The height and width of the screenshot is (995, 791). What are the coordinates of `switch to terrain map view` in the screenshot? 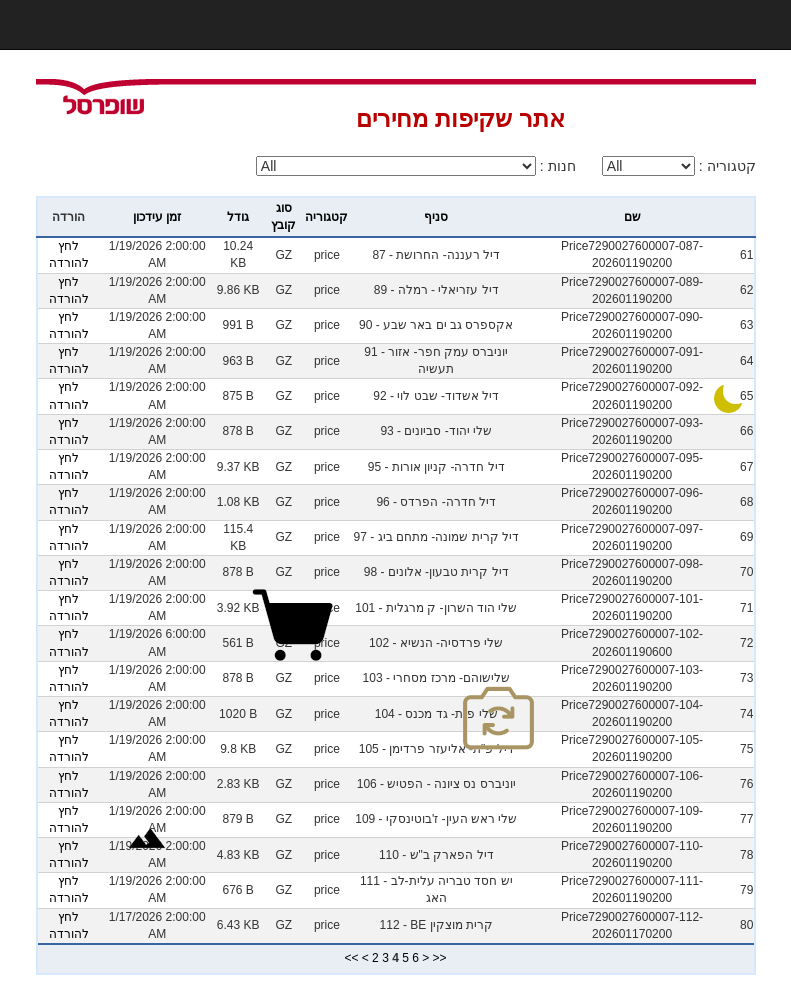 It's located at (147, 838).